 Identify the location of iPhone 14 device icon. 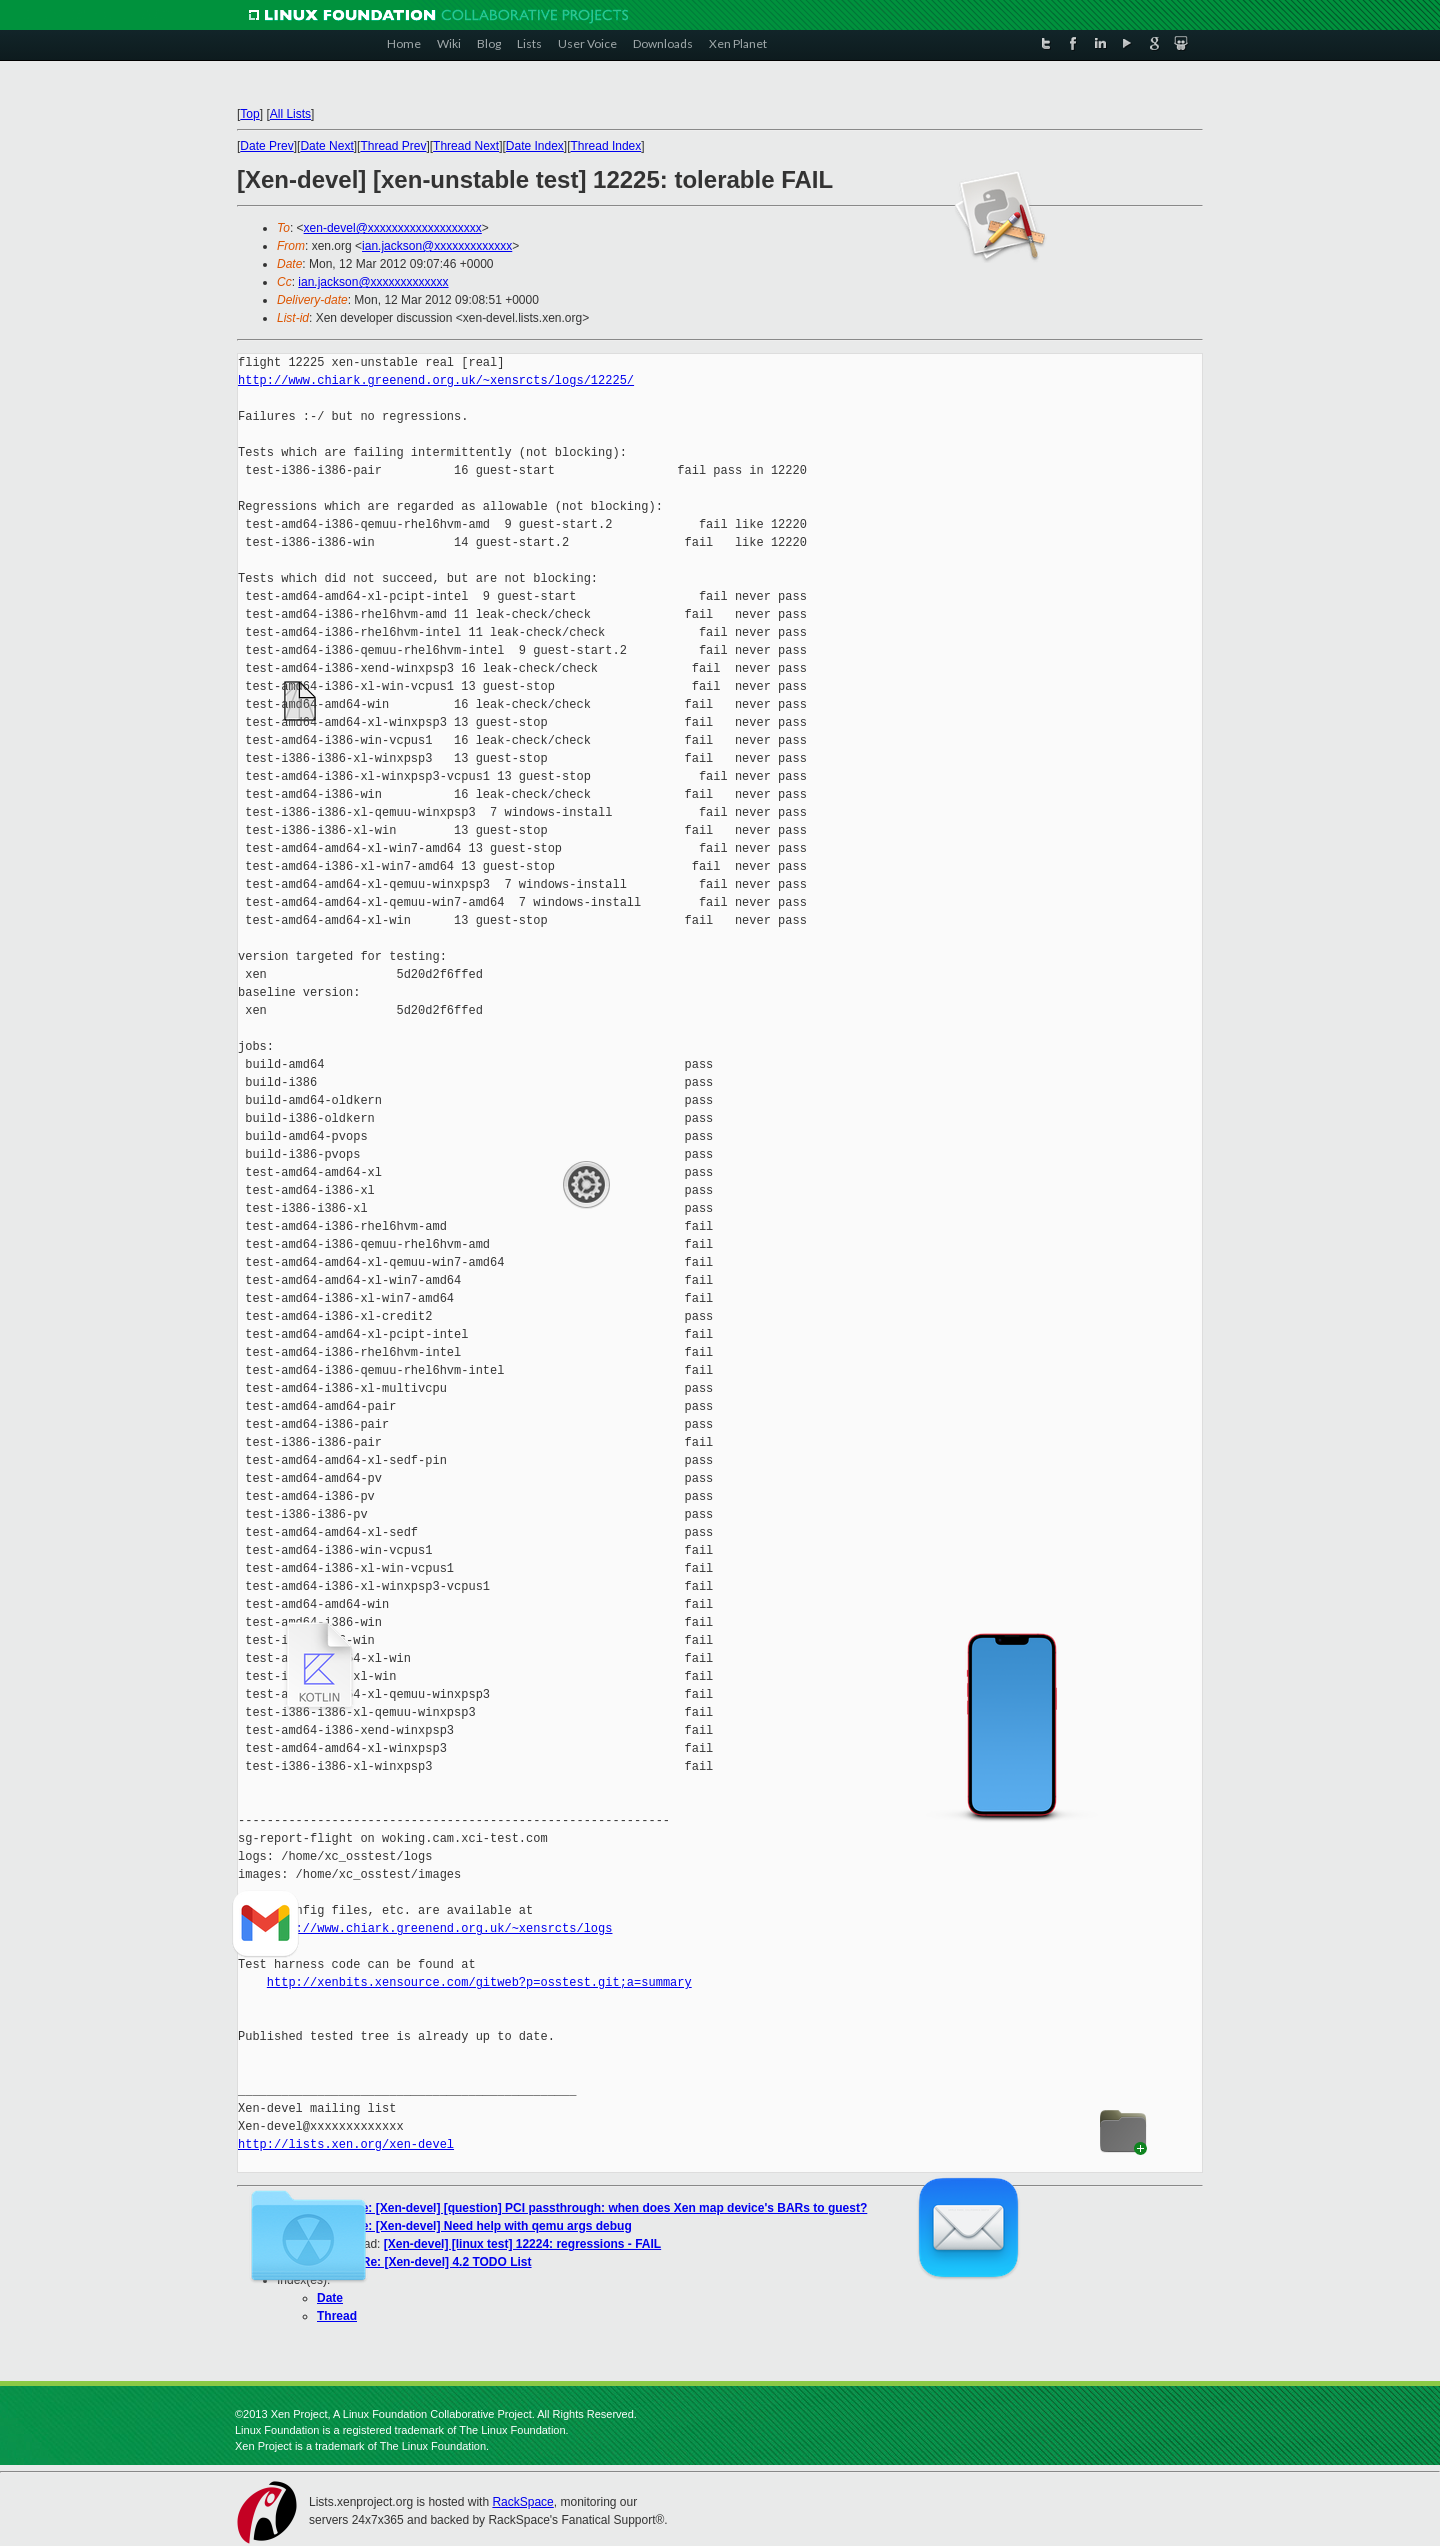
(1012, 1728).